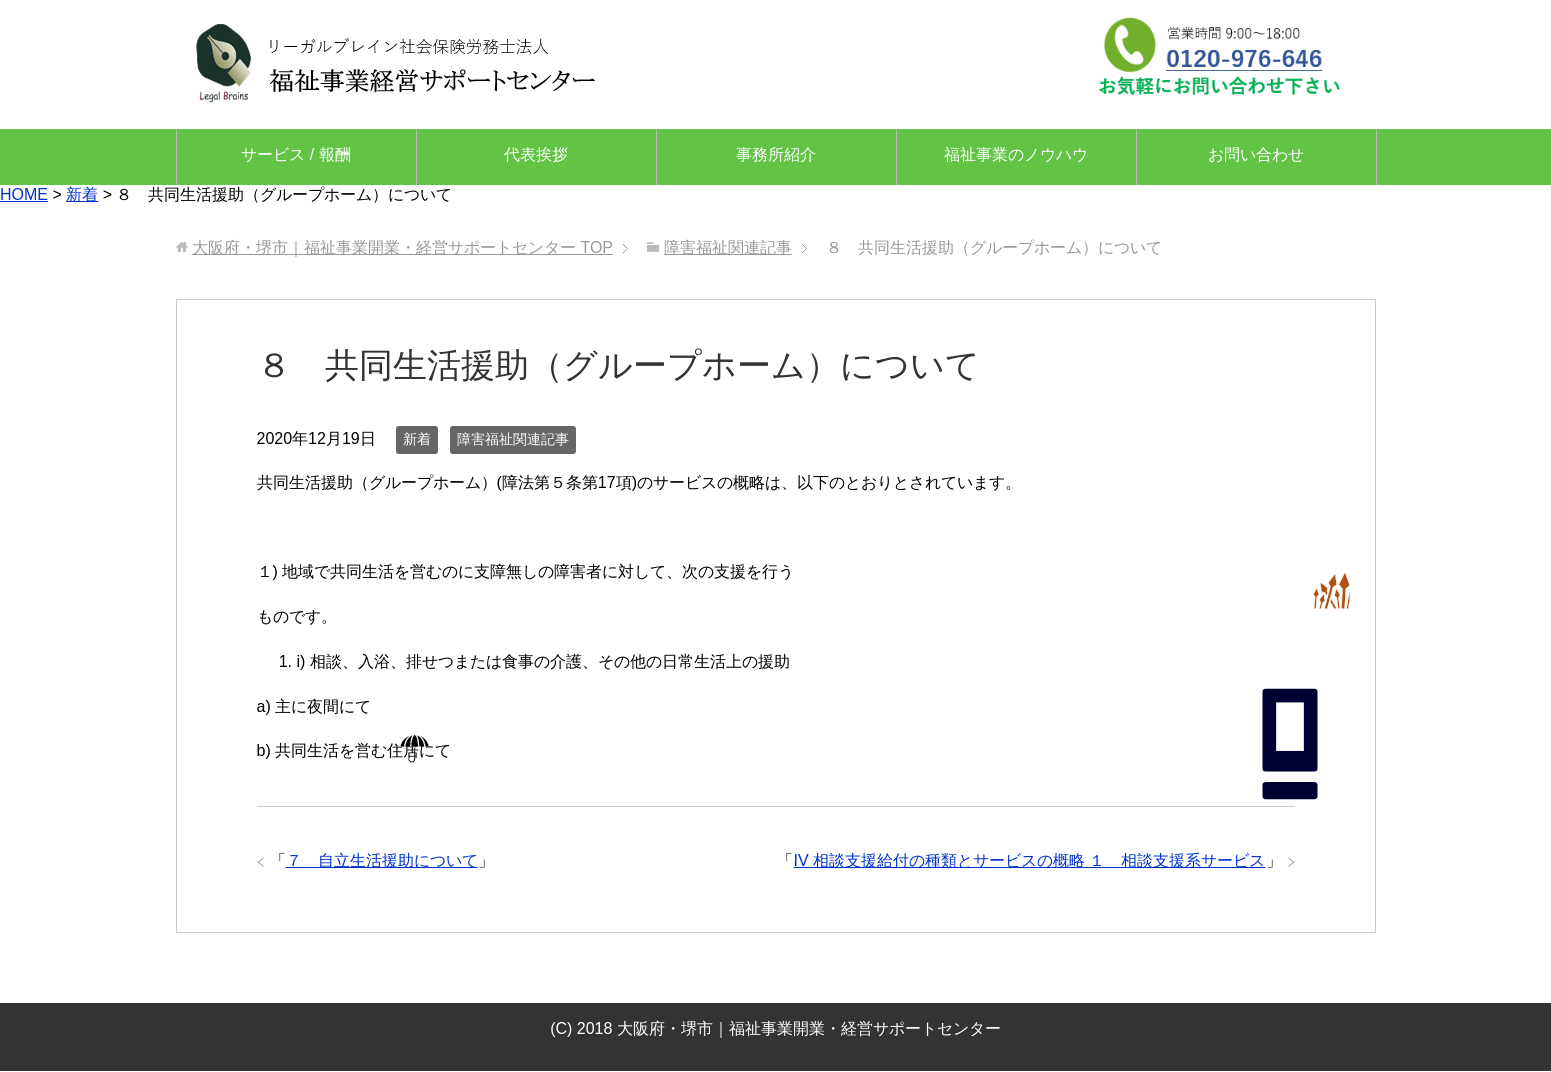 This screenshot has height=1072, width=1551. Describe the element at coordinates (414, 748) in the screenshot. I see `view weather forecast or rain conditions` at that location.